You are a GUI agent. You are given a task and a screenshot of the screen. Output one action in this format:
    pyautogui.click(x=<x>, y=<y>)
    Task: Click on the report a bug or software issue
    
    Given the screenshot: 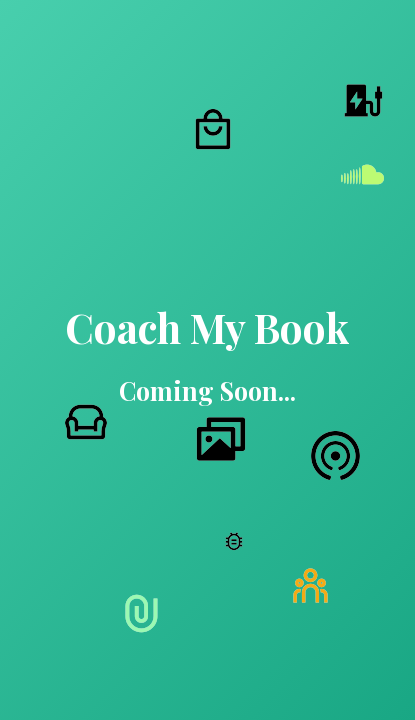 What is the action you would take?
    pyautogui.click(x=234, y=541)
    